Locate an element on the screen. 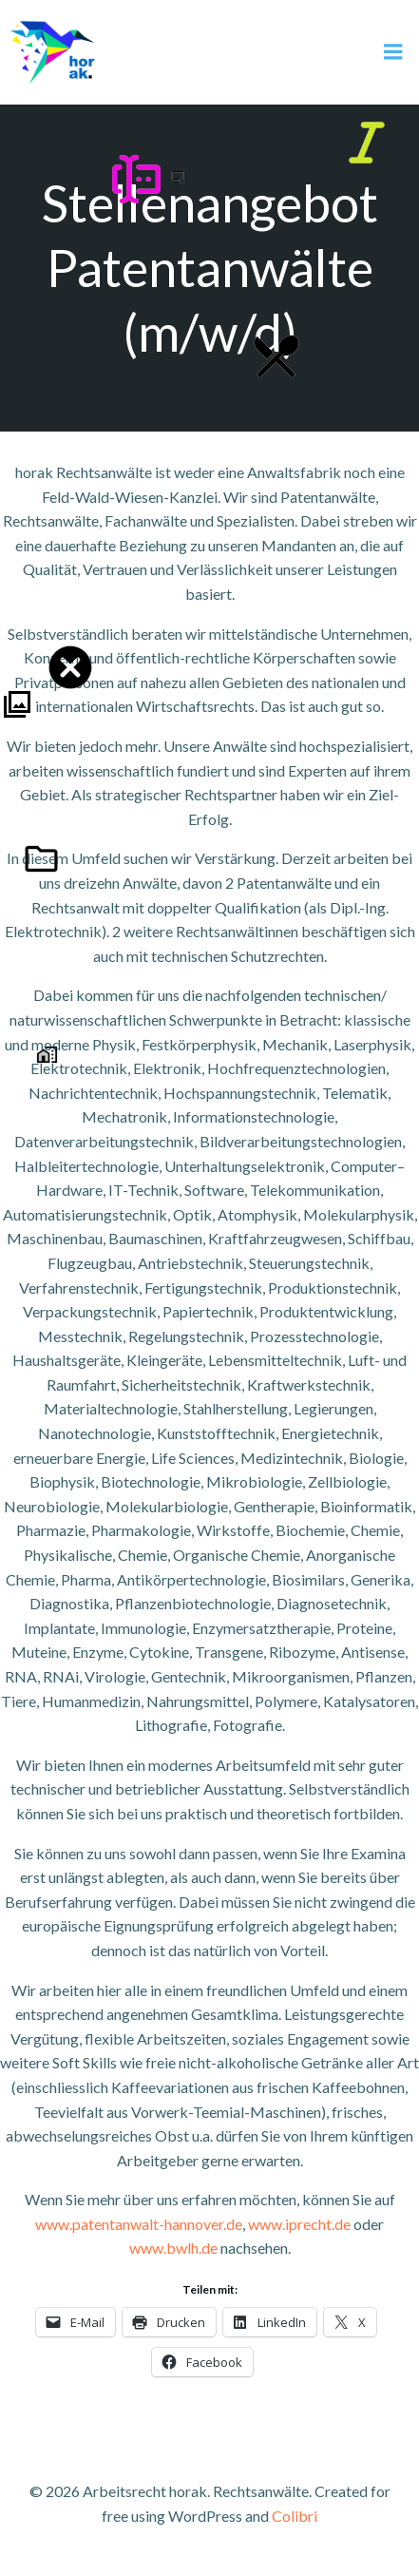  apply italic formatting to selected text is located at coordinates (367, 143).